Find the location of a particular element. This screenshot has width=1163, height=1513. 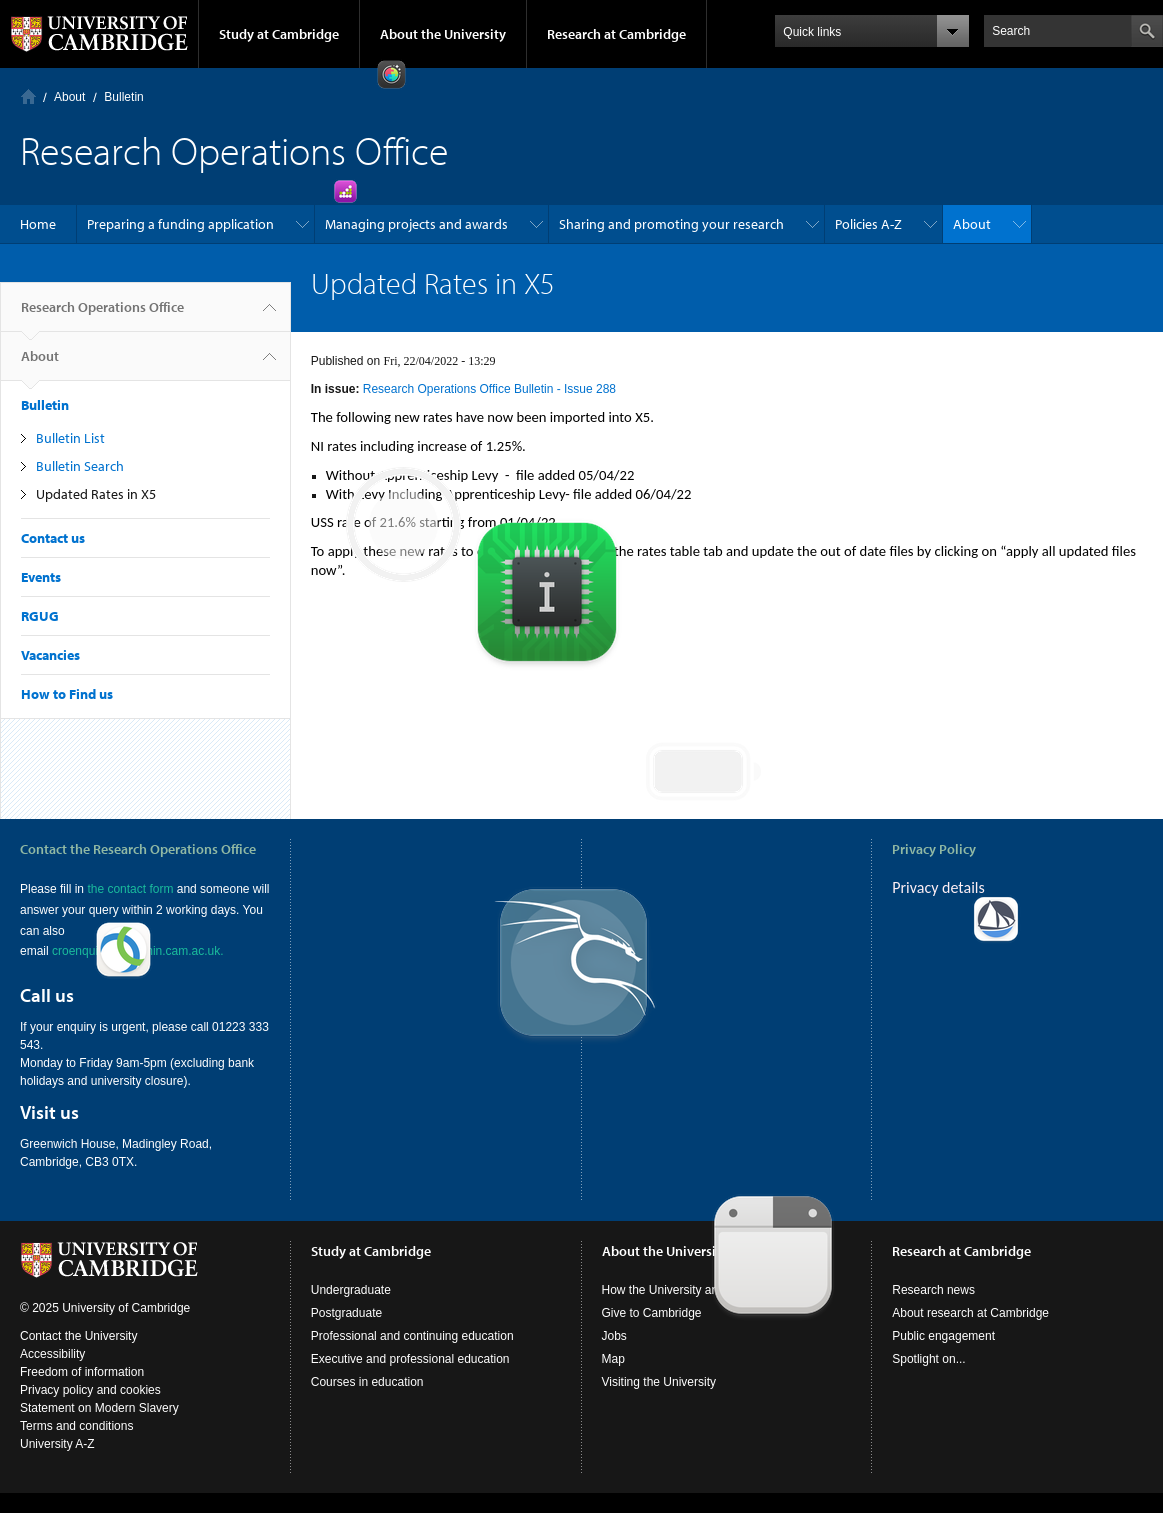

open the Solus operating system app is located at coordinates (996, 919).